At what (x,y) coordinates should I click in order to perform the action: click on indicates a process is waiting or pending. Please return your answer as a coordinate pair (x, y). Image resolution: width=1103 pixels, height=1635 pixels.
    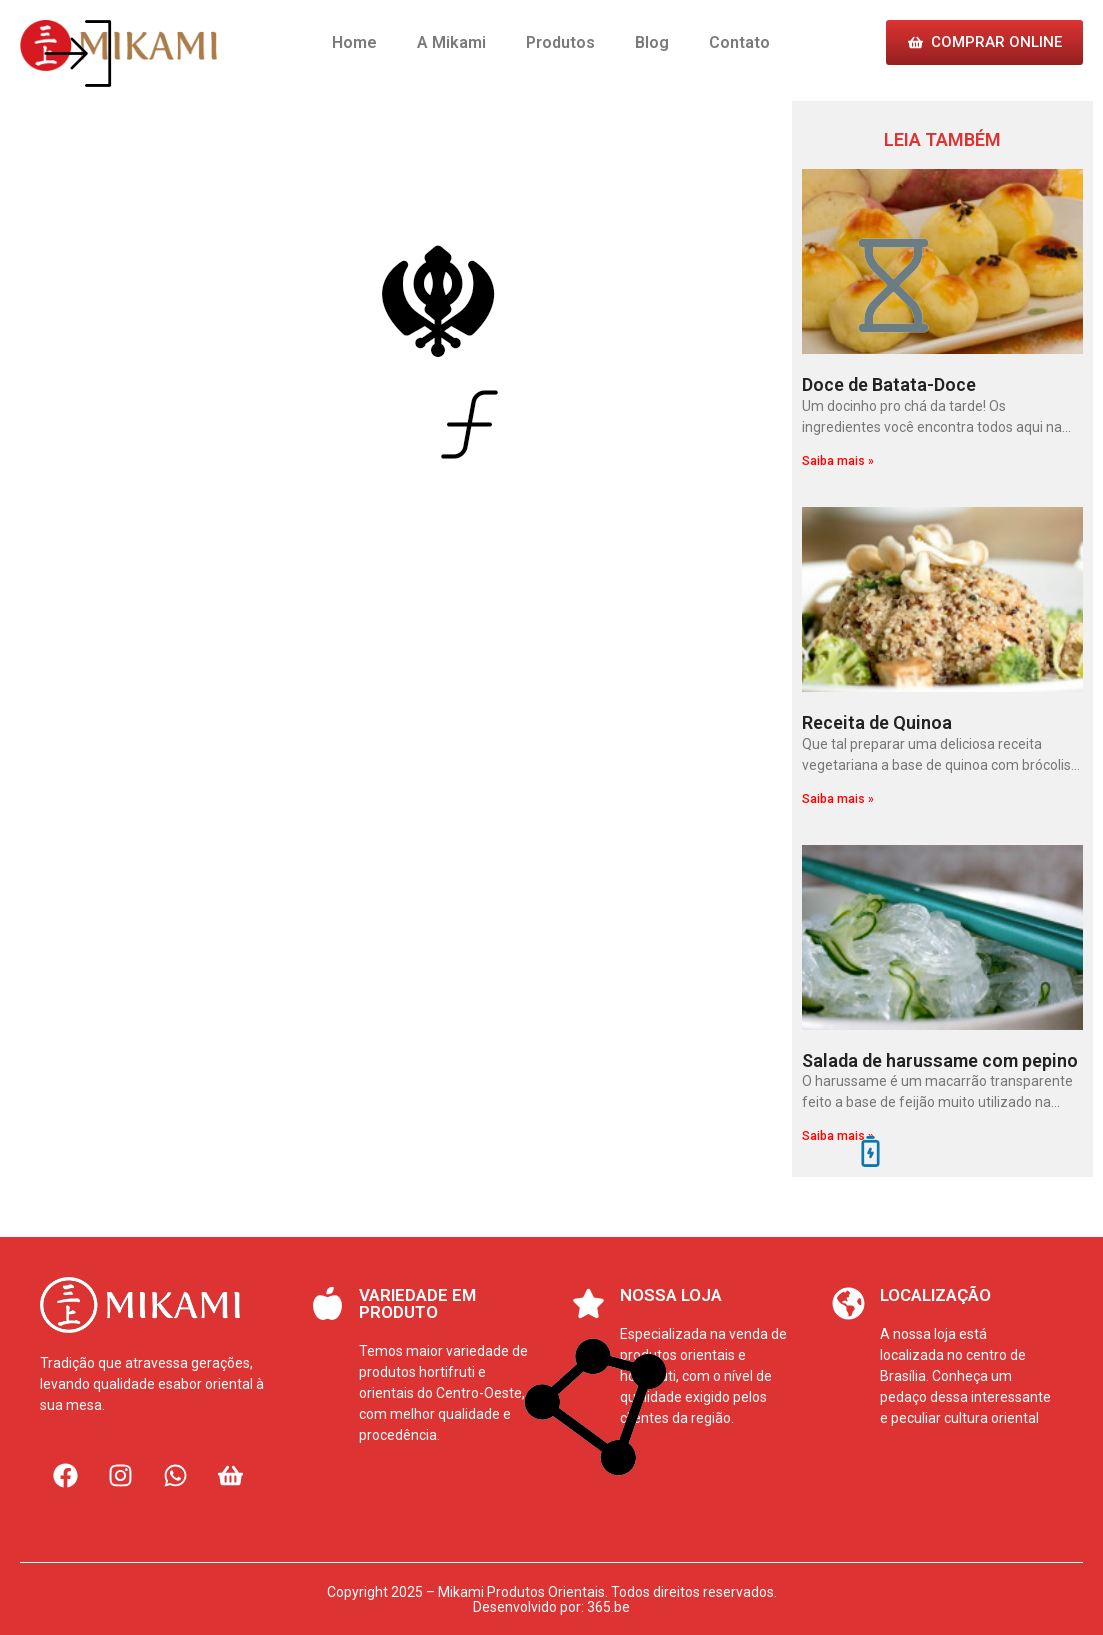
    Looking at the image, I should click on (893, 285).